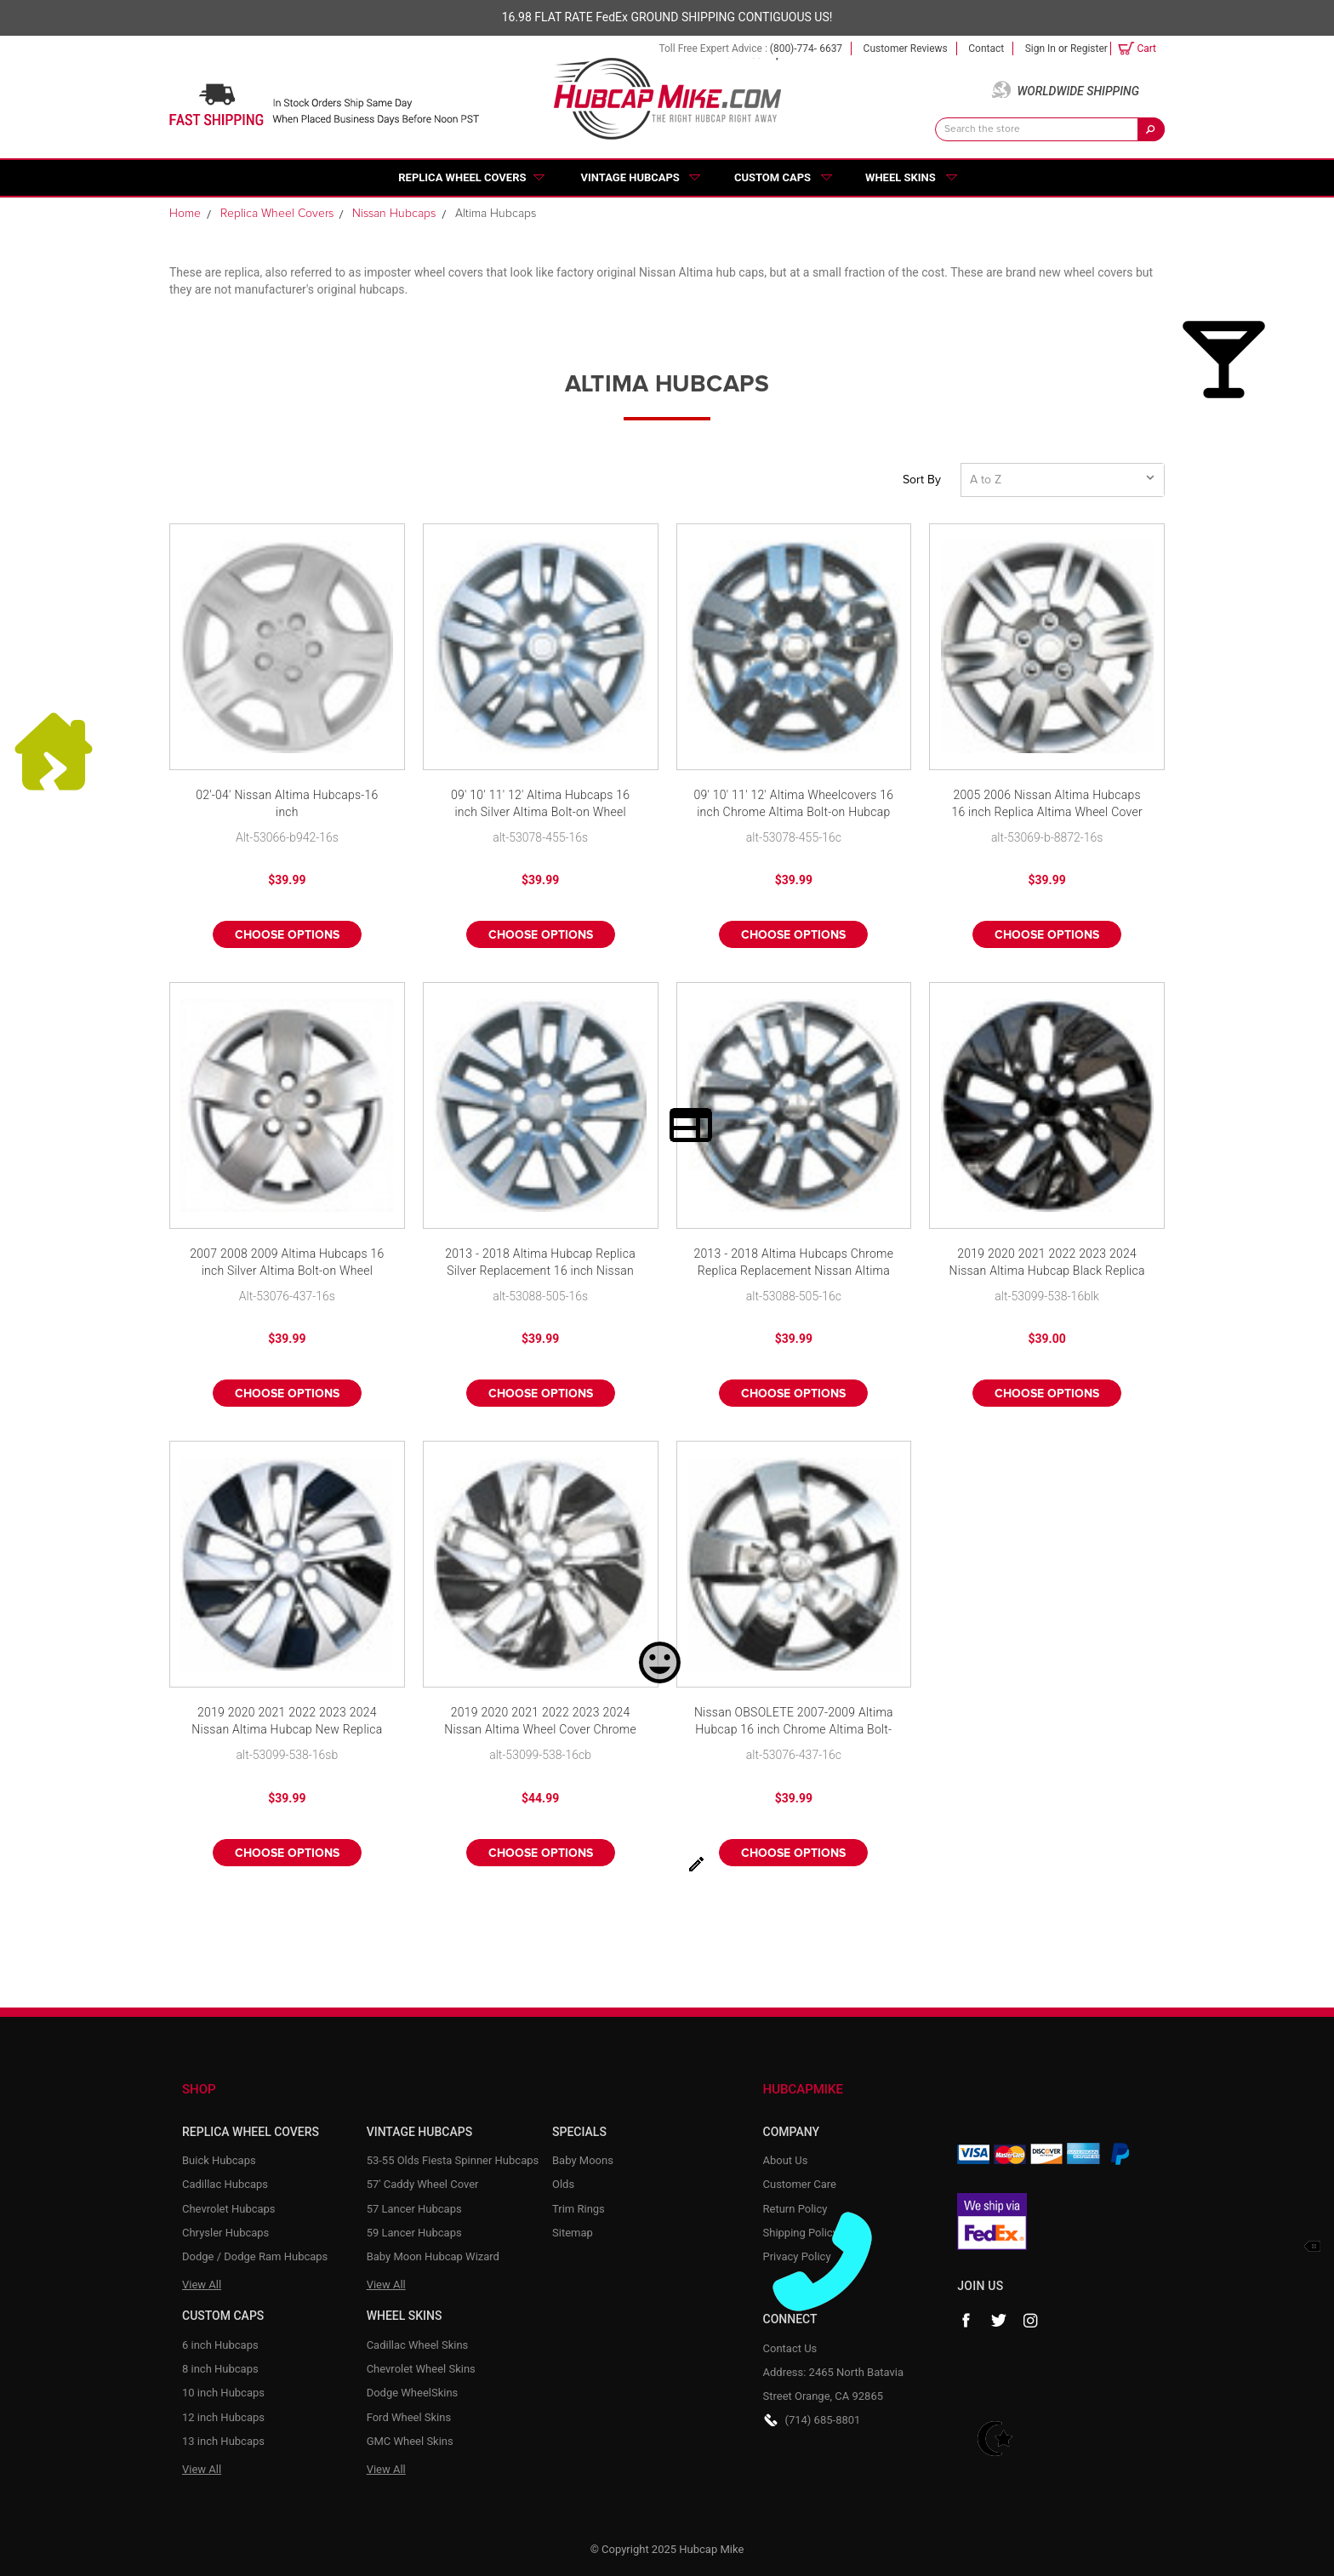 The width and height of the screenshot is (1334, 2576). Describe the element at coordinates (54, 751) in the screenshot. I see `report property damage` at that location.